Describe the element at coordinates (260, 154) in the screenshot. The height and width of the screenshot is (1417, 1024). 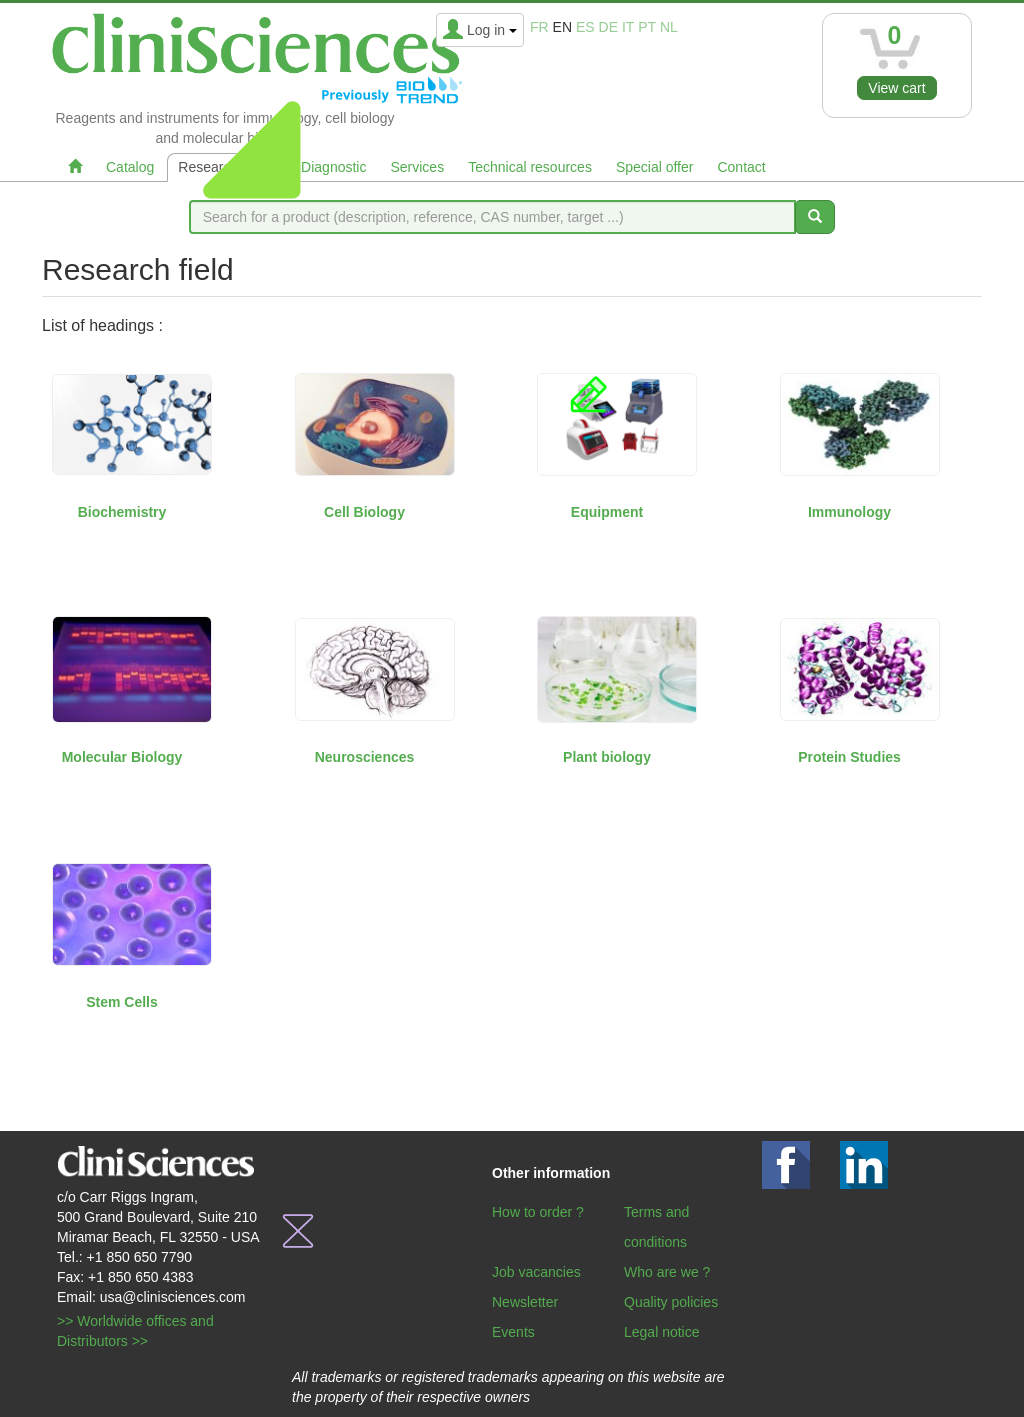
I see `indicates full cellular signal strength` at that location.